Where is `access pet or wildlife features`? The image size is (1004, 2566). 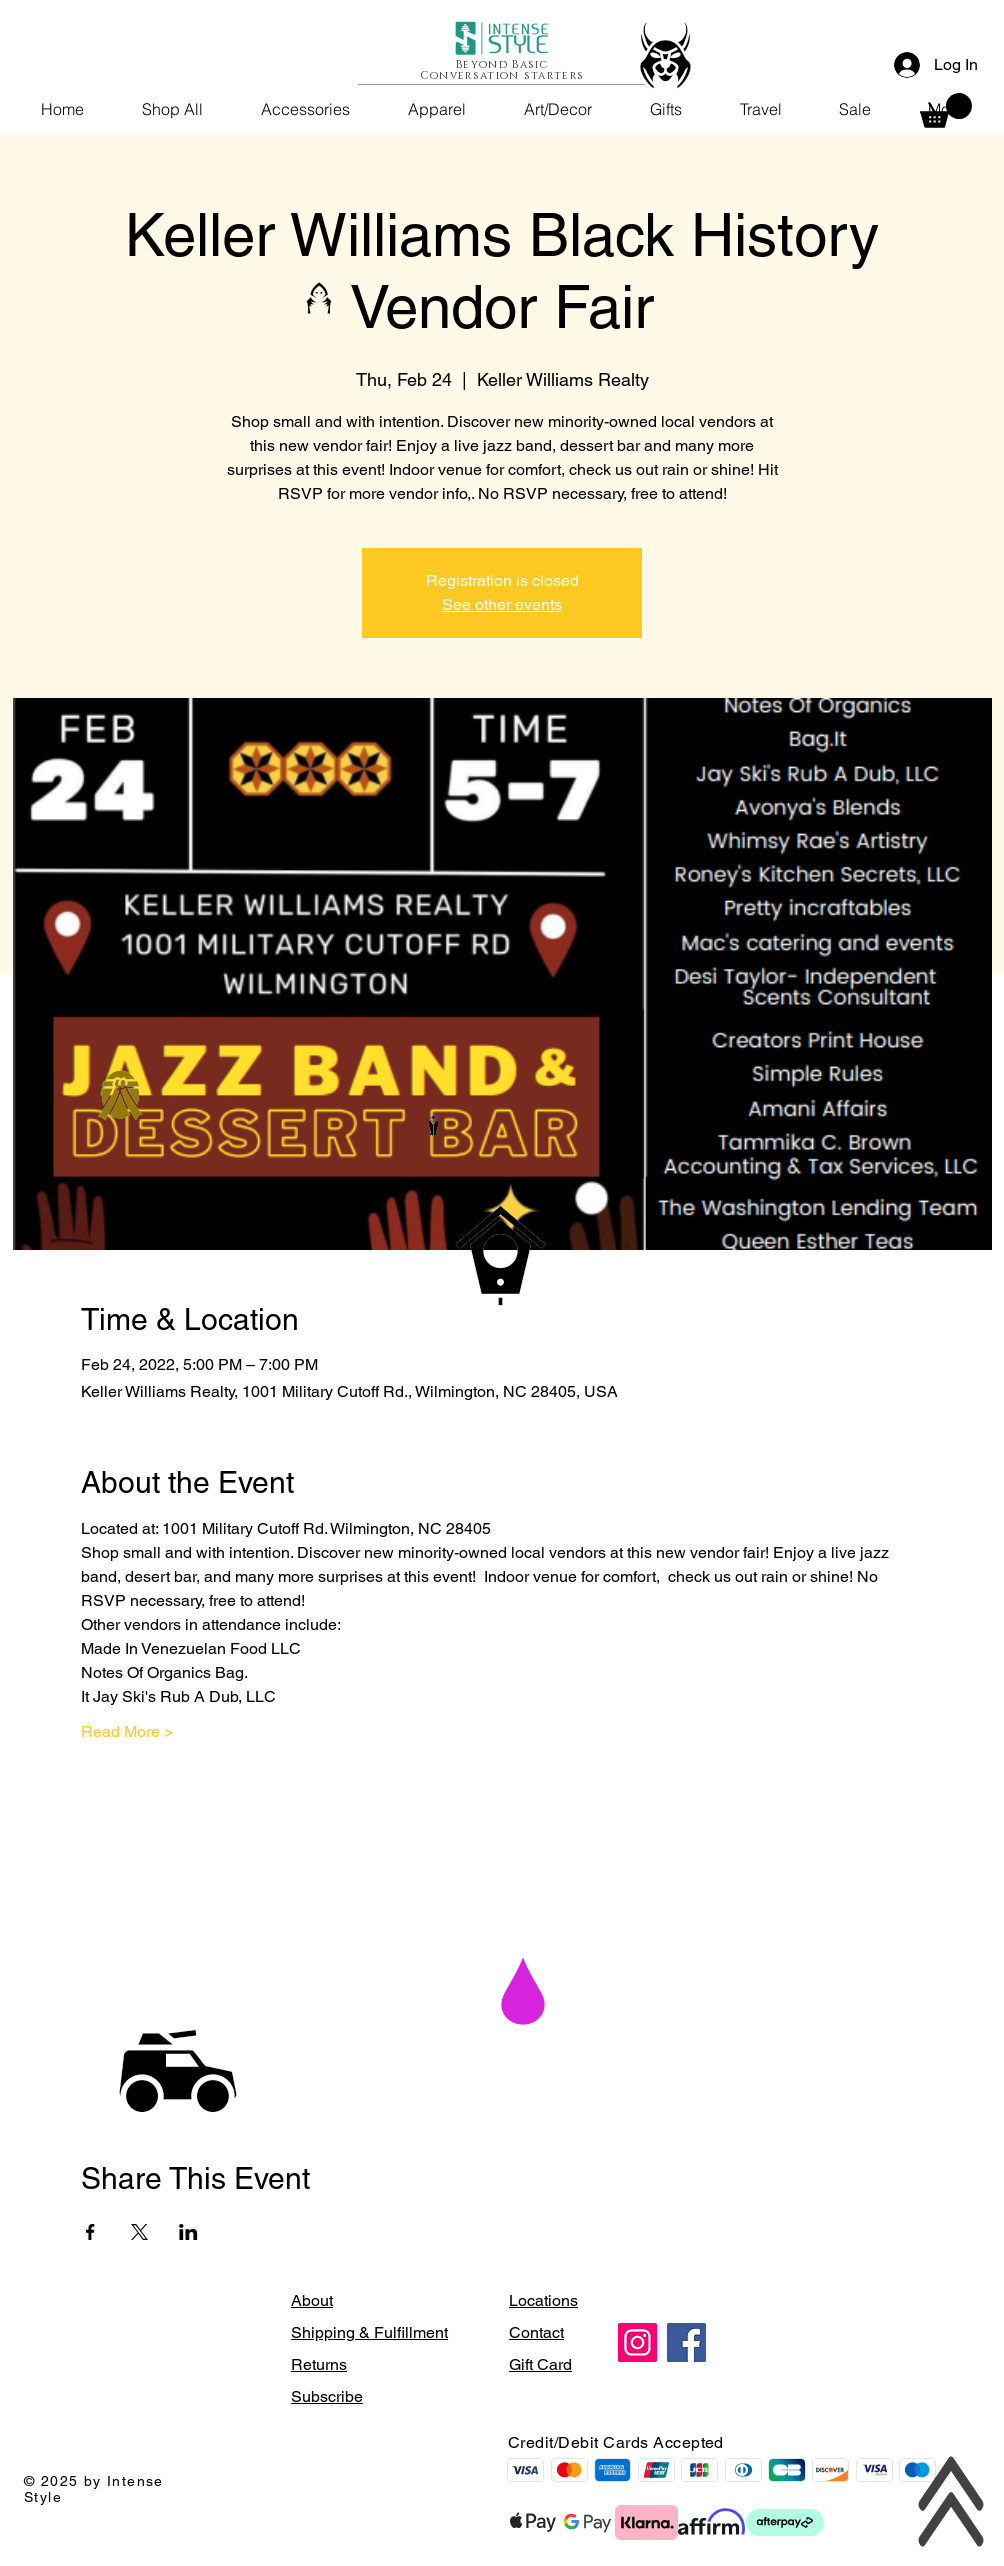
access pet or wildlife features is located at coordinates (500, 1255).